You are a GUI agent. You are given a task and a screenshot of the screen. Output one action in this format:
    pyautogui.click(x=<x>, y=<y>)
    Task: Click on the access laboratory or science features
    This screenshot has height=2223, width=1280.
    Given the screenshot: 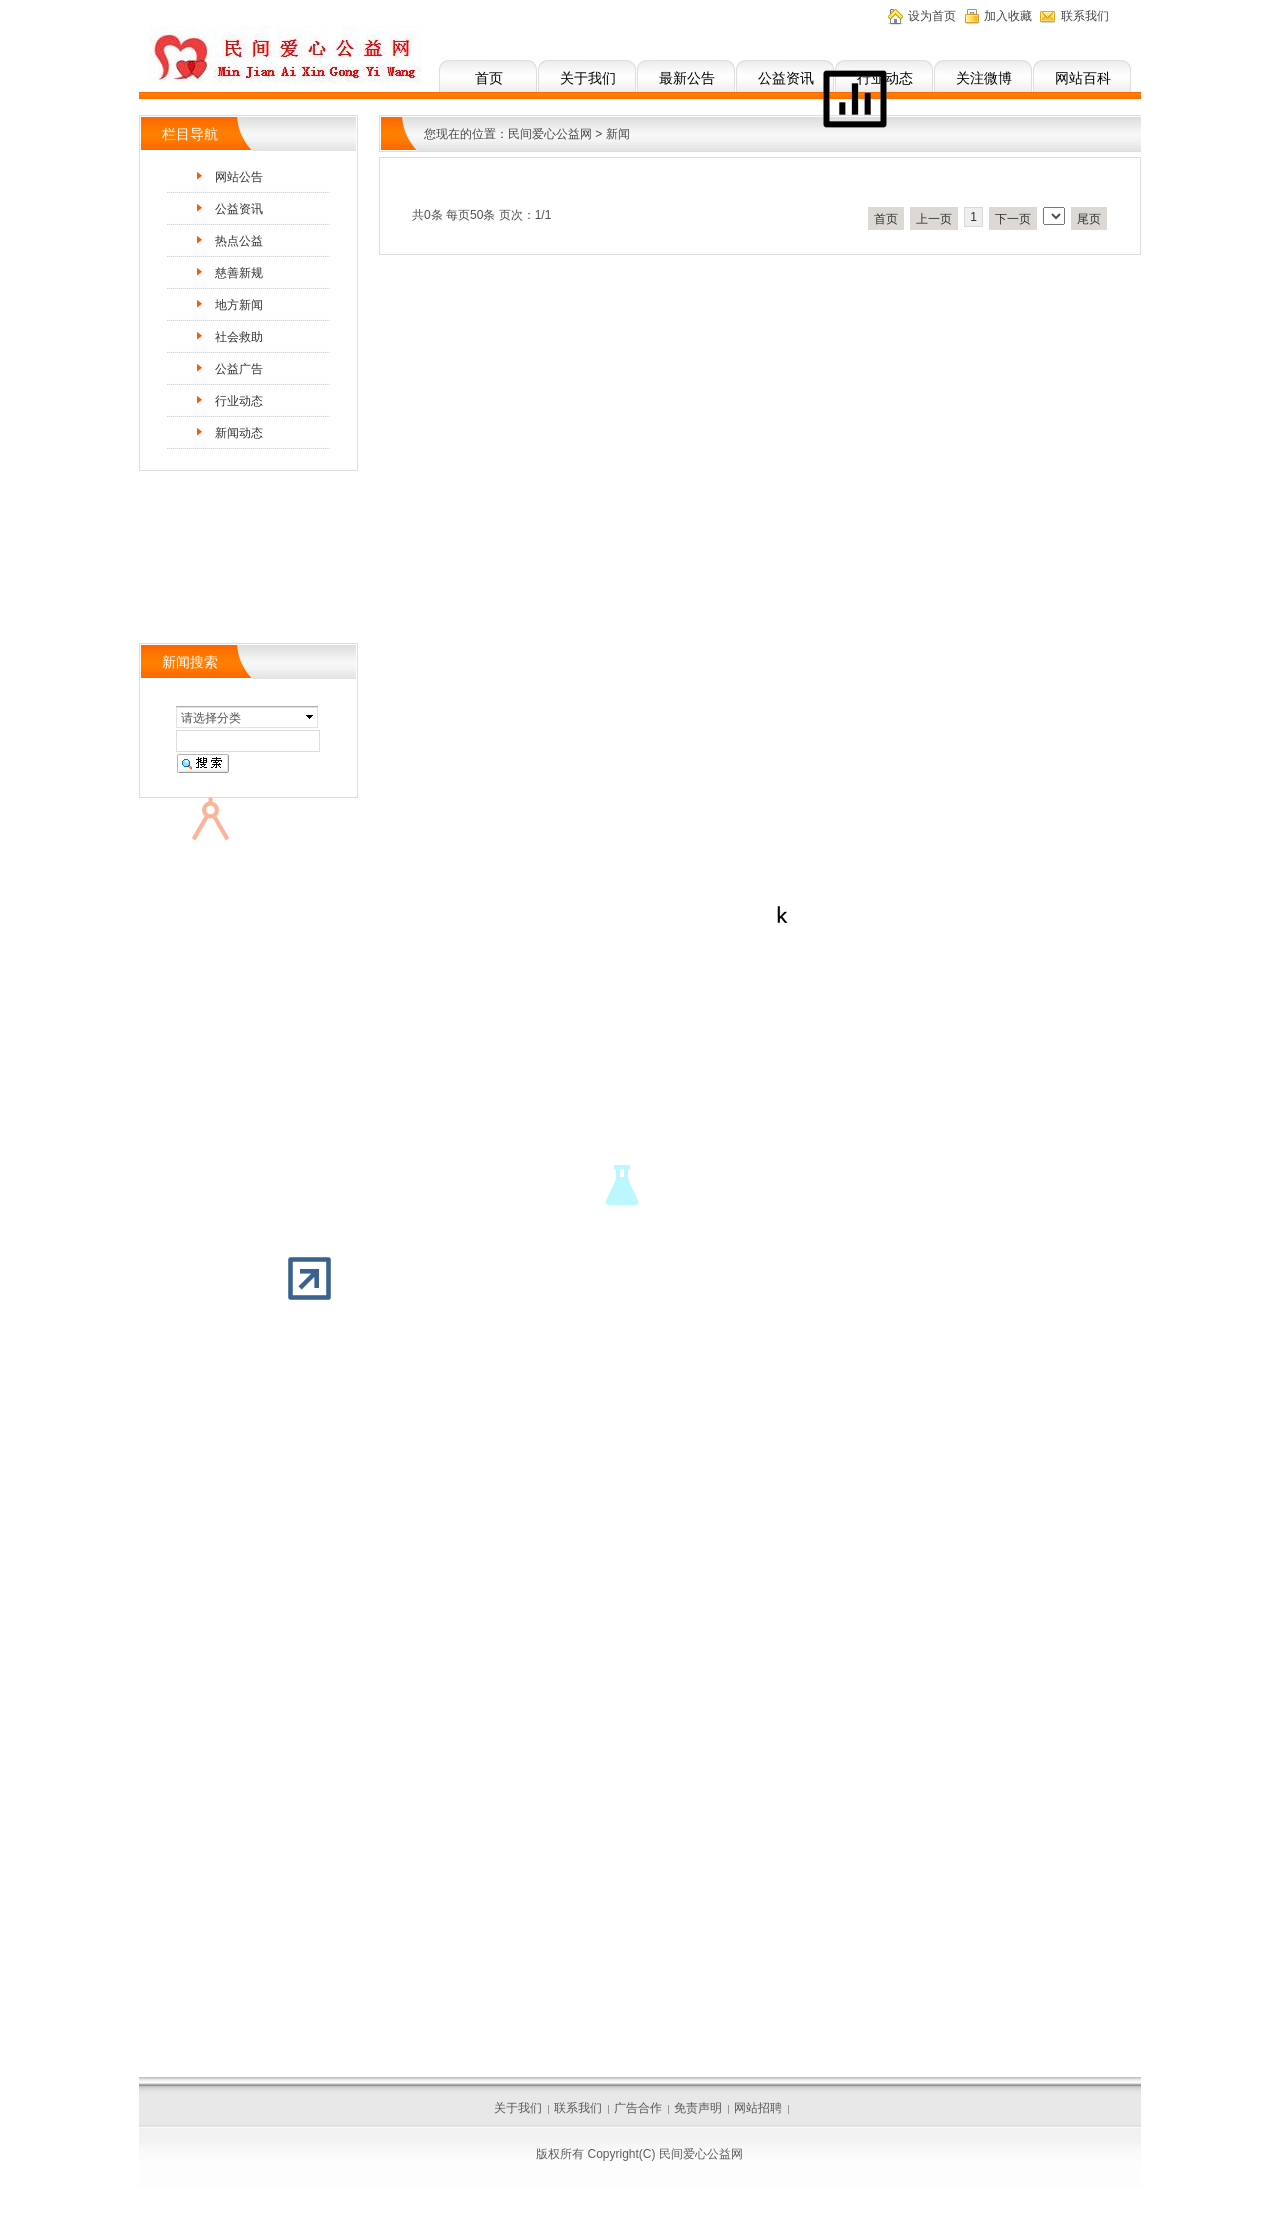 What is the action you would take?
    pyautogui.click(x=622, y=1185)
    